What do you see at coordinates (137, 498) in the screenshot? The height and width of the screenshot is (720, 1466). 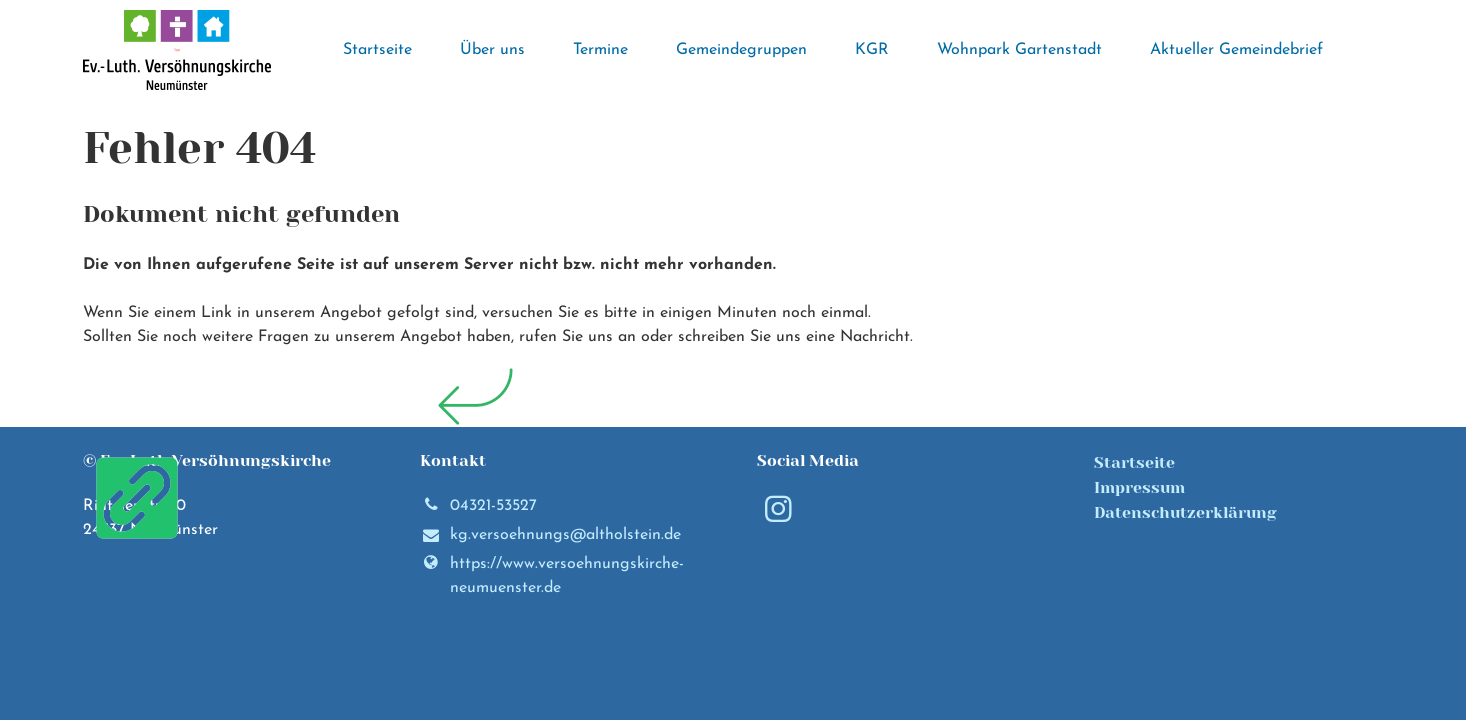 I see `copy link to clipboard` at bounding box center [137, 498].